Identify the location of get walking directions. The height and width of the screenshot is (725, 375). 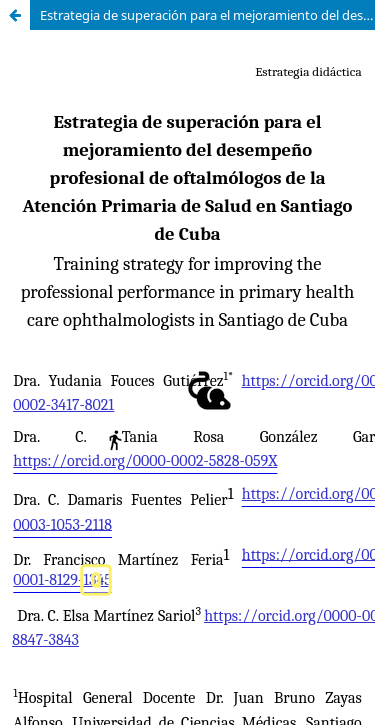
(115, 440).